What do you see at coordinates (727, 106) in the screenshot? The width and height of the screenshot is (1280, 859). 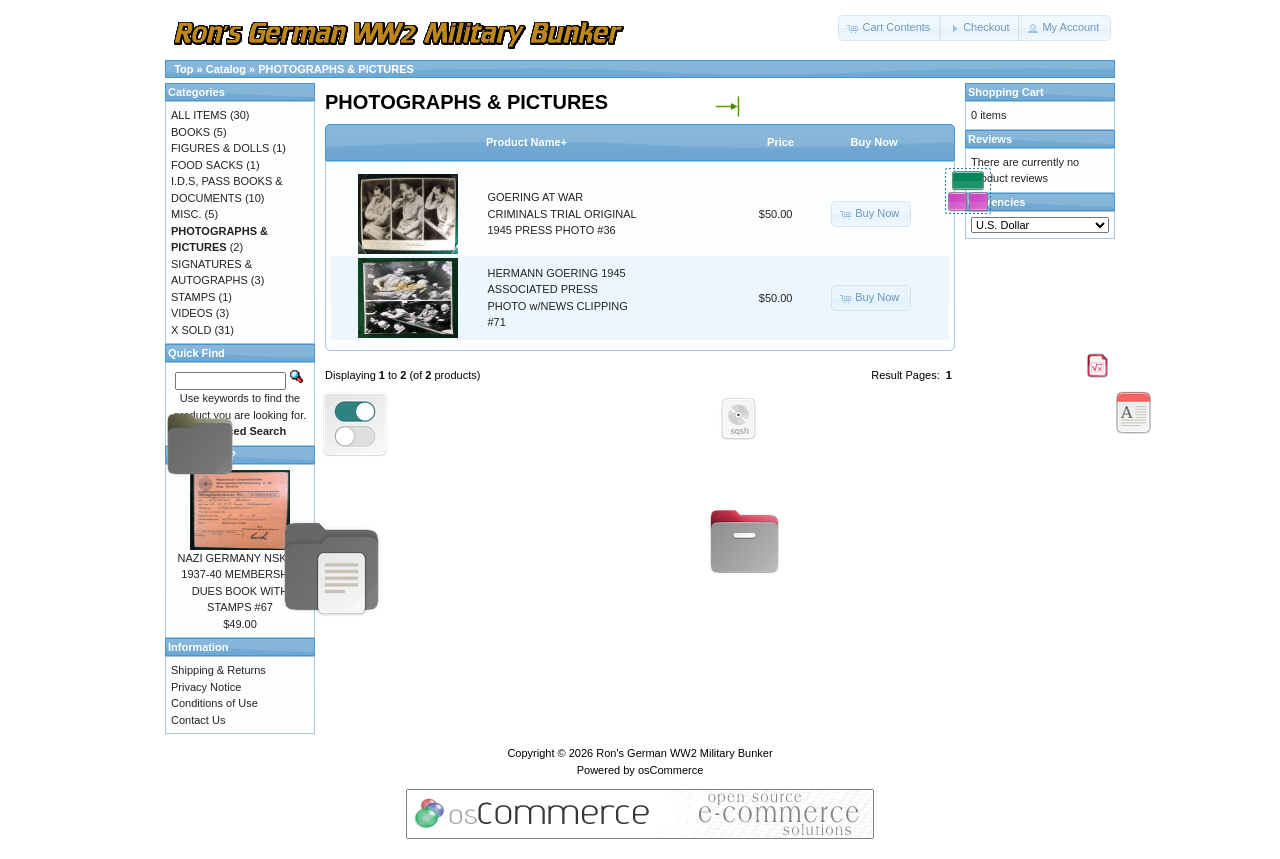 I see `jump to the last item in a list` at bounding box center [727, 106].